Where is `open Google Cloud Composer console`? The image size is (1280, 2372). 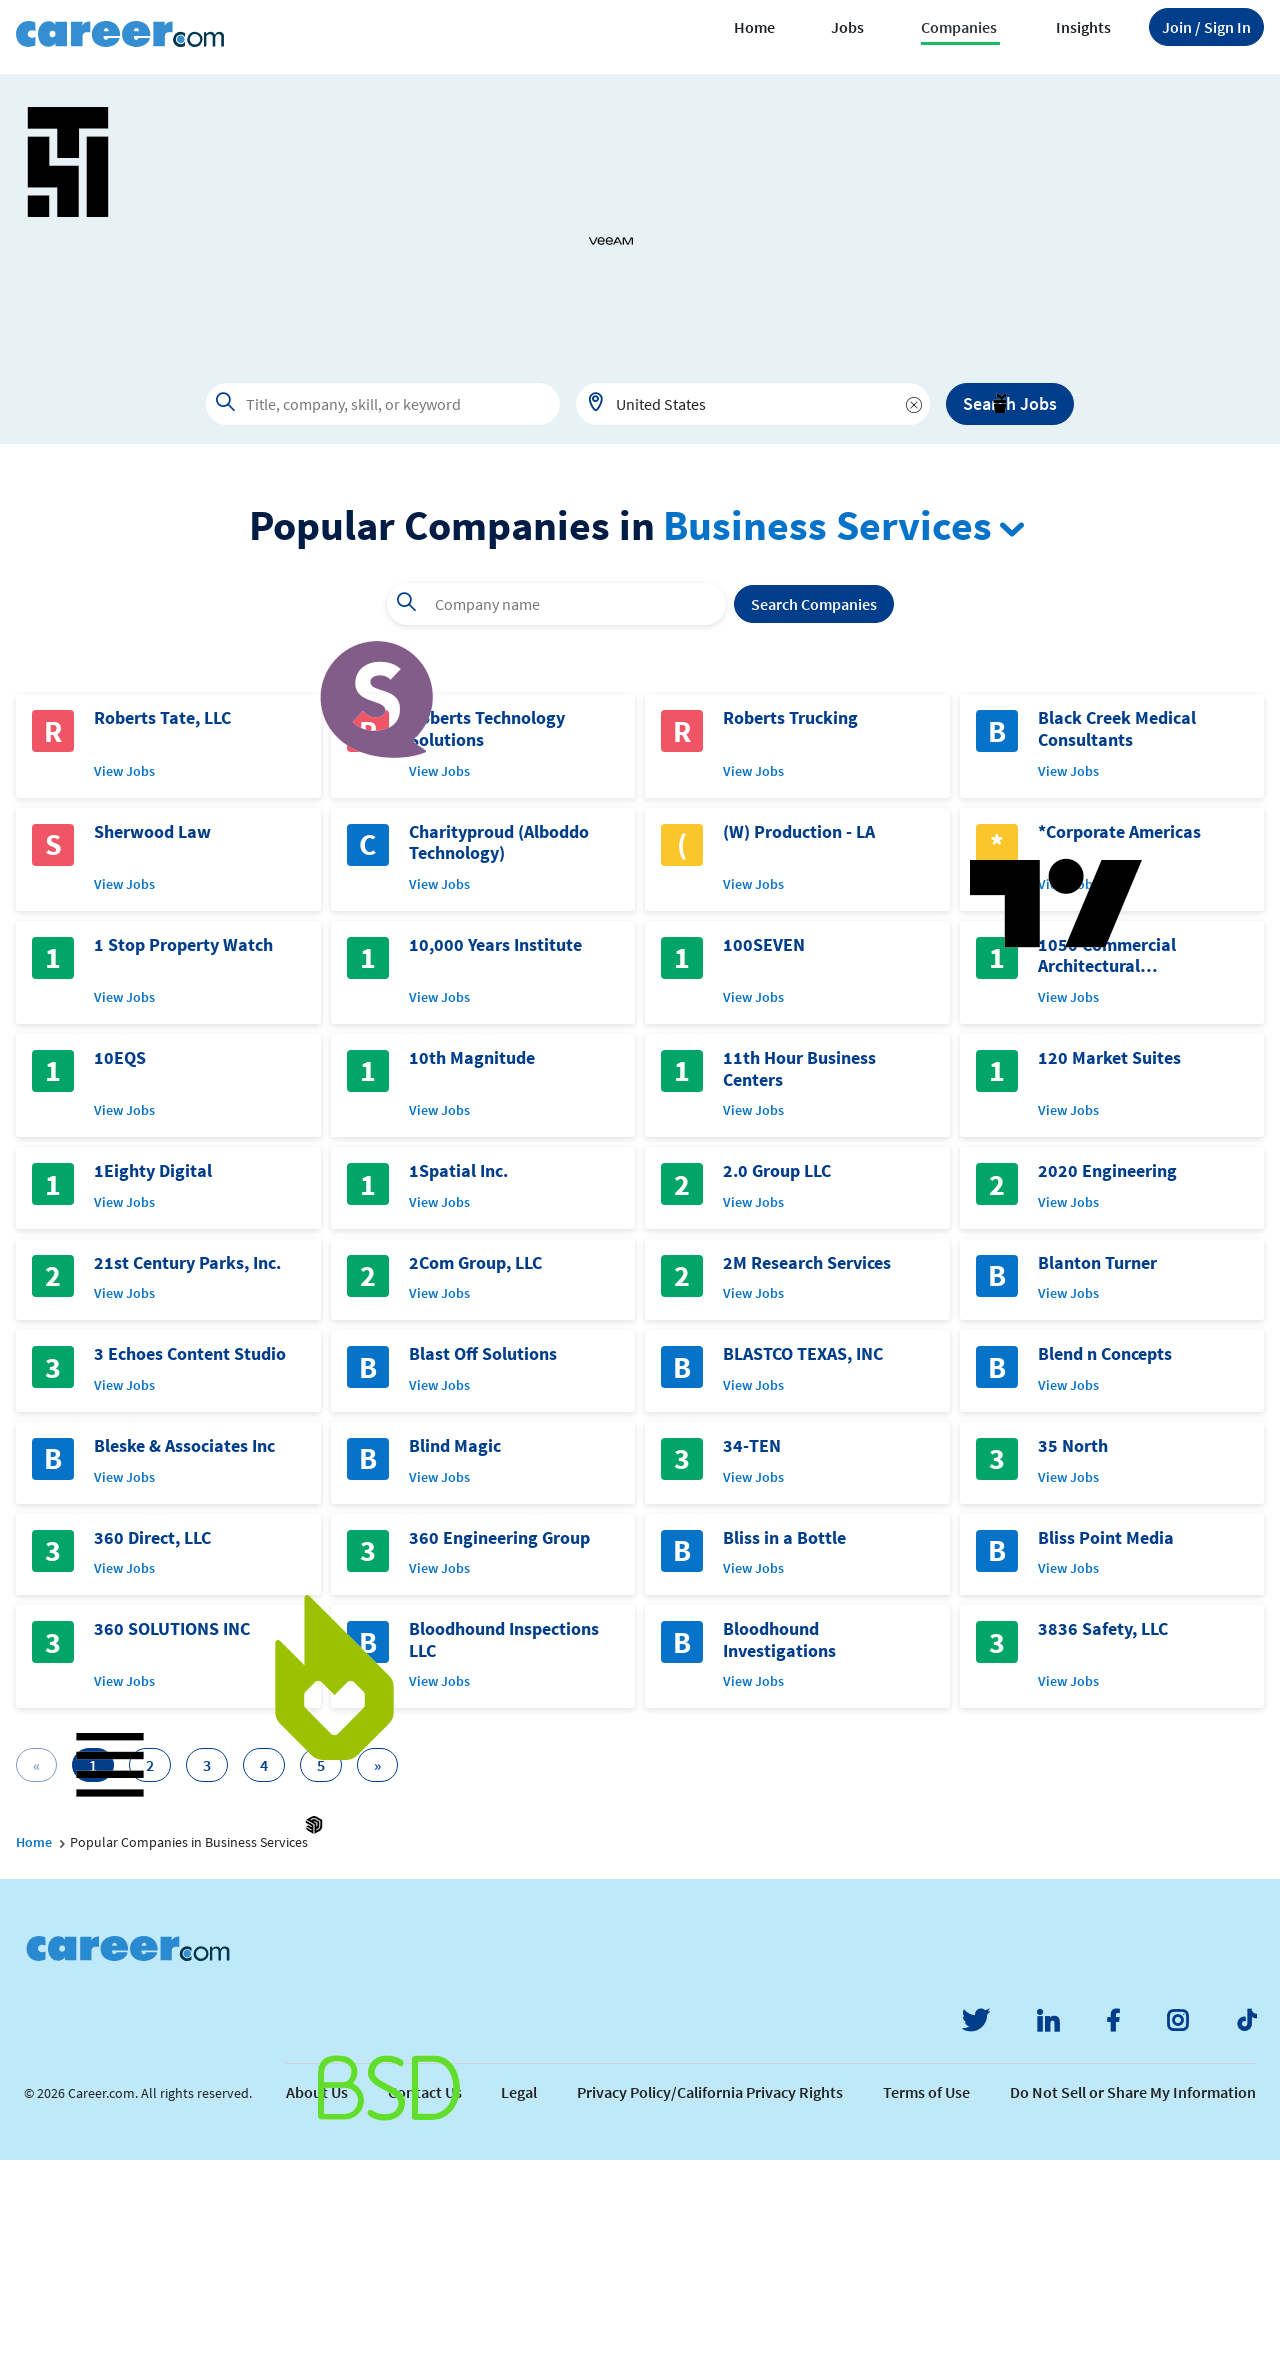
open Google Cloud Composer console is located at coordinates (68, 162).